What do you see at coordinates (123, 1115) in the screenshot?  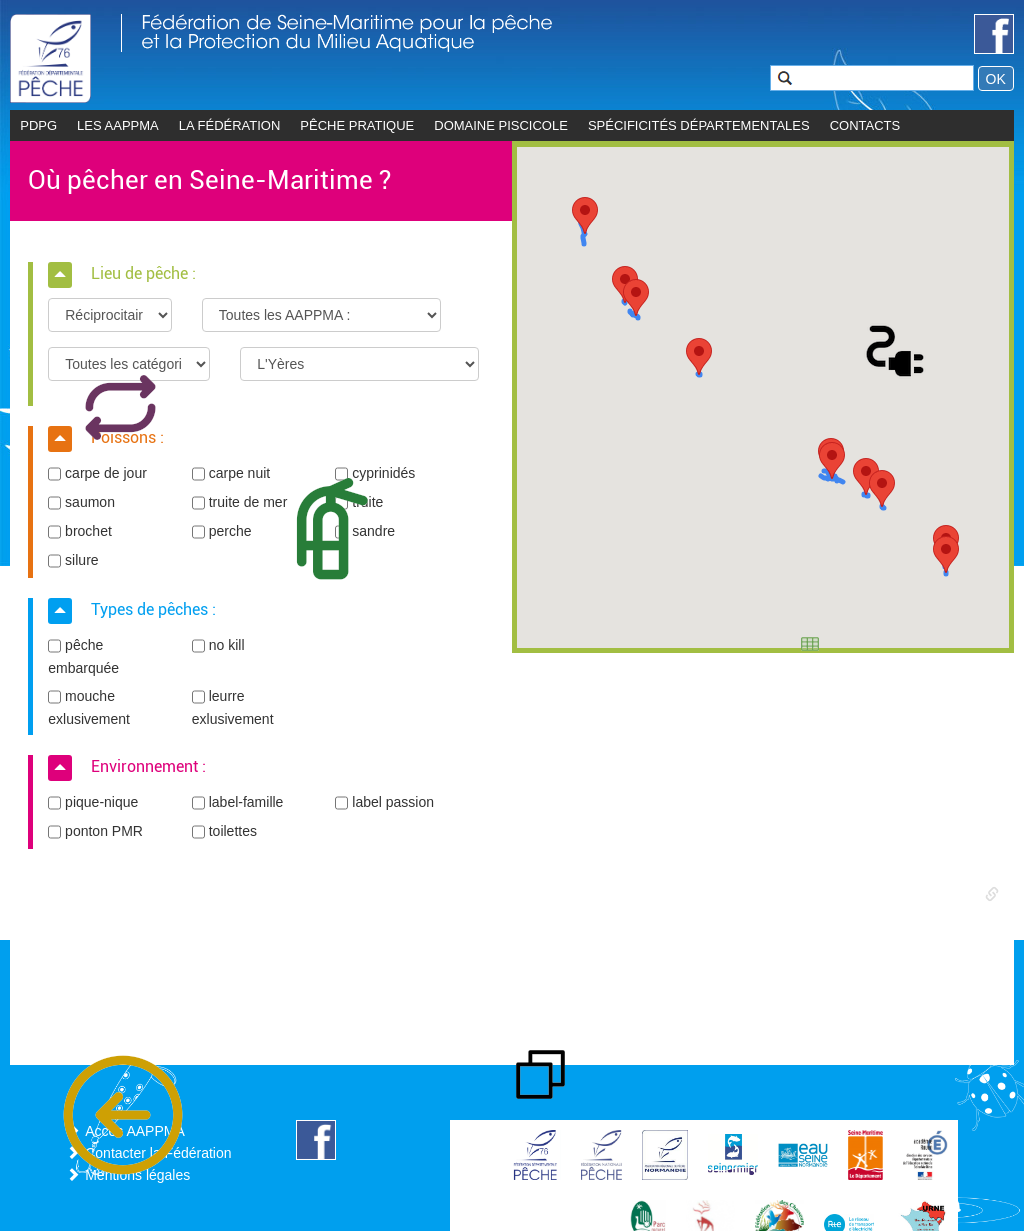 I see `go back to the previous screen` at bounding box center [123, 1115].